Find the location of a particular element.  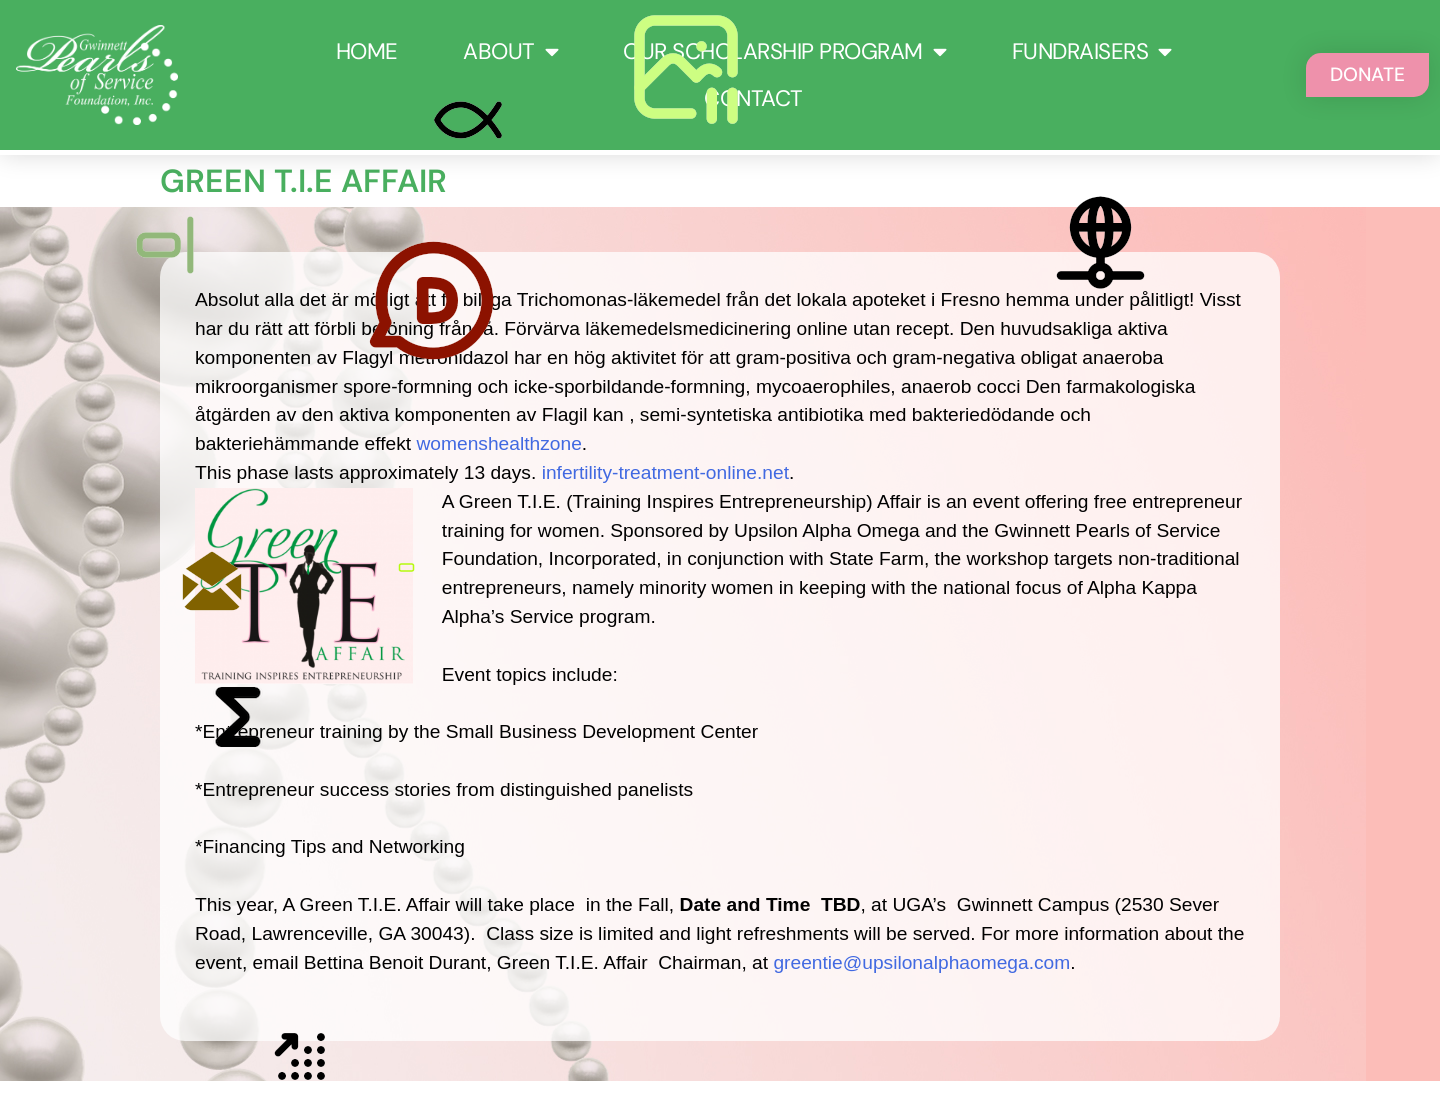

export or share data is located at coordinates (301, 1056).